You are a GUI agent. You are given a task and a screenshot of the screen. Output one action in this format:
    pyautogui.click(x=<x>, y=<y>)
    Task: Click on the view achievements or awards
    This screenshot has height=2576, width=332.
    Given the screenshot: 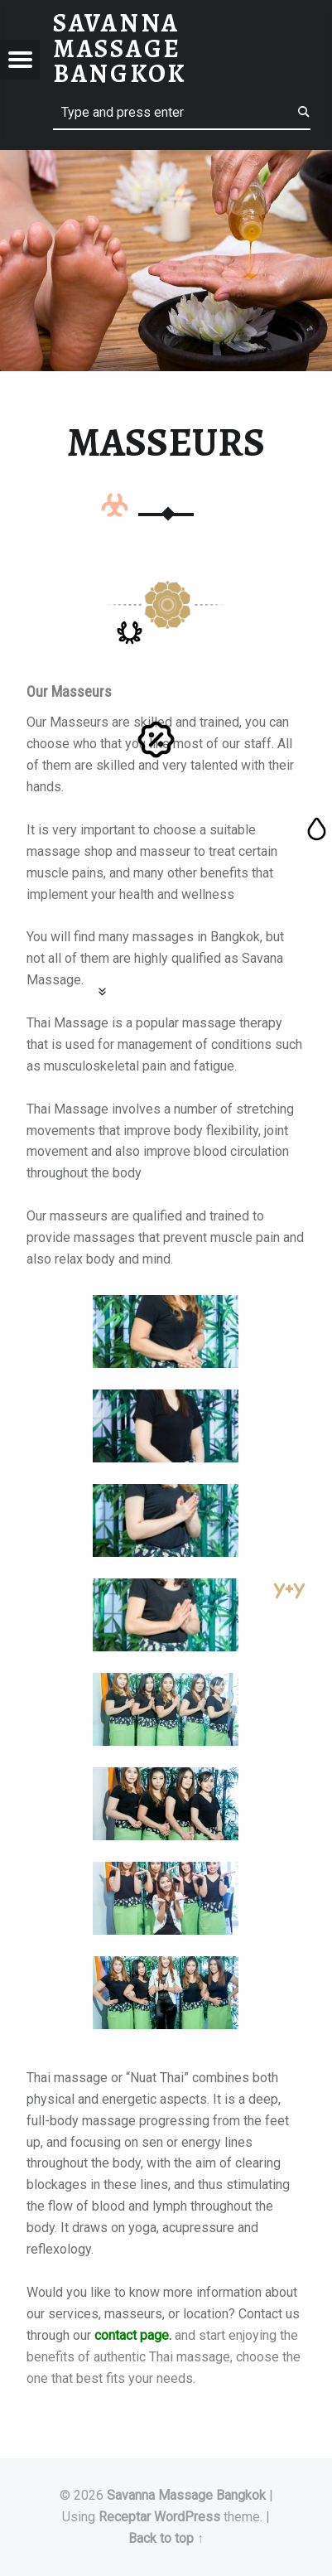 What is the action you would take?
    pyautogui.click(x=129, y=632)
    